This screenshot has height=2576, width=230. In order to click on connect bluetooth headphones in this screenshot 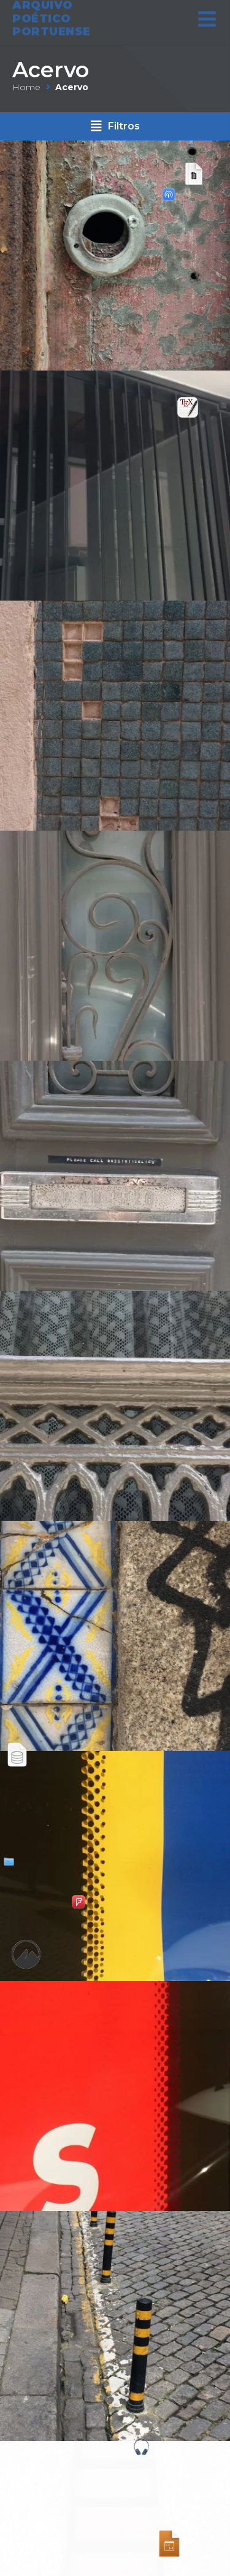, I will do `click(141, 2447)`.